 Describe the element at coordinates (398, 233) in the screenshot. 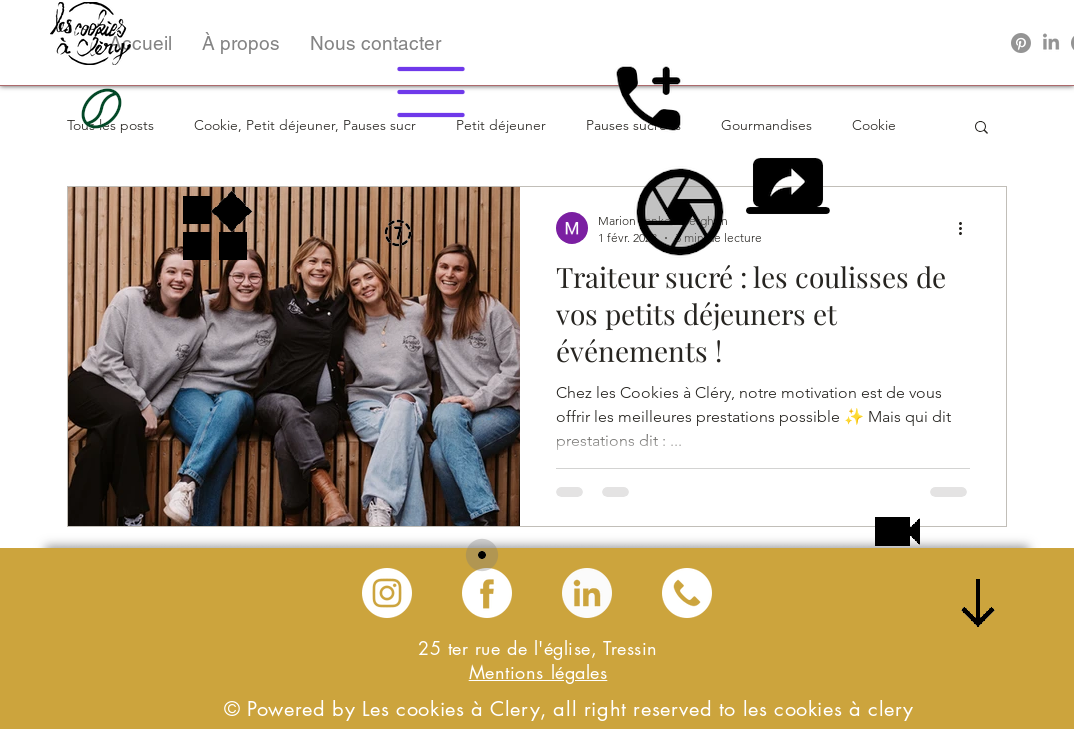

I see `step 7 in a multi-step process` at that location.